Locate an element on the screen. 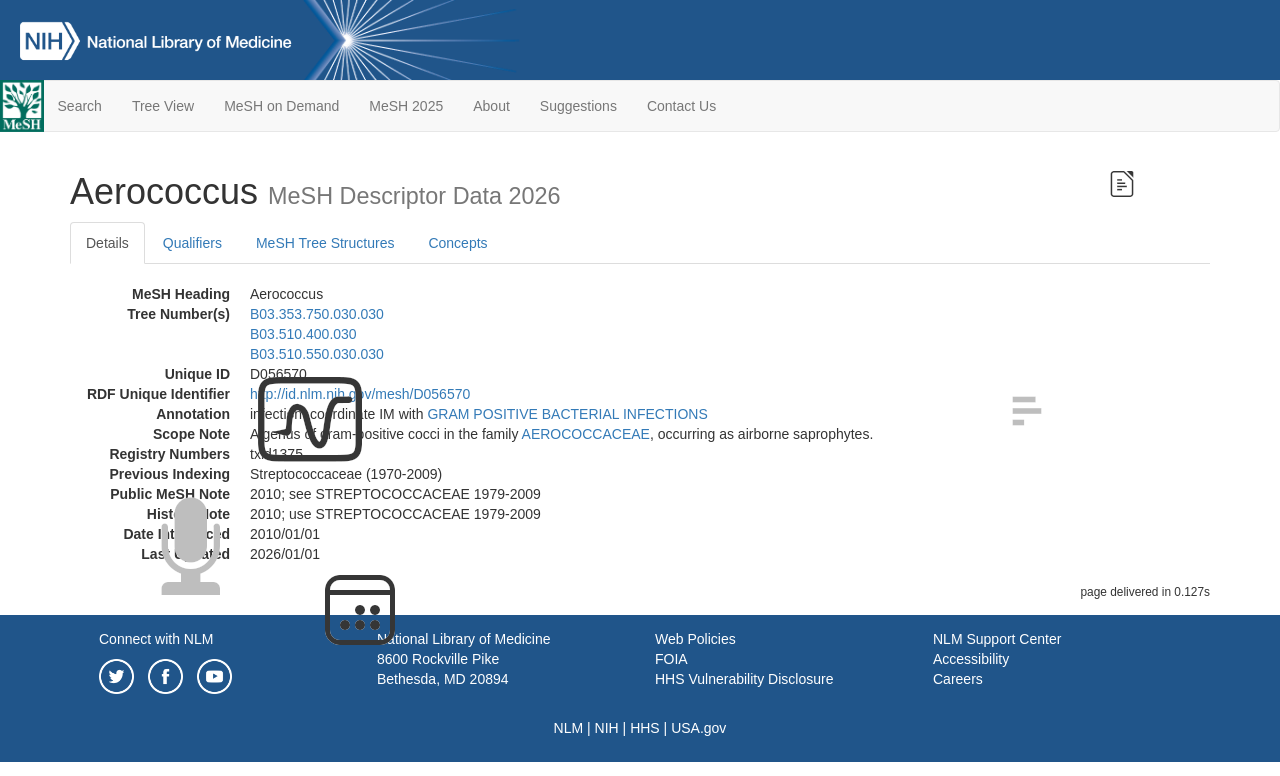  align text to the left margin is located at coordinates (1027, 411).